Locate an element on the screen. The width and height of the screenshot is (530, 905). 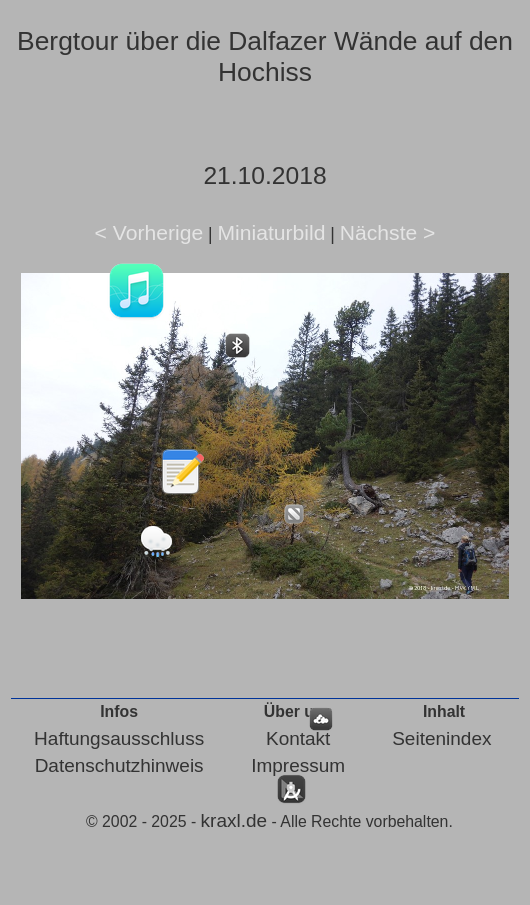
open elisa music player is located at coordinates (136, 290).